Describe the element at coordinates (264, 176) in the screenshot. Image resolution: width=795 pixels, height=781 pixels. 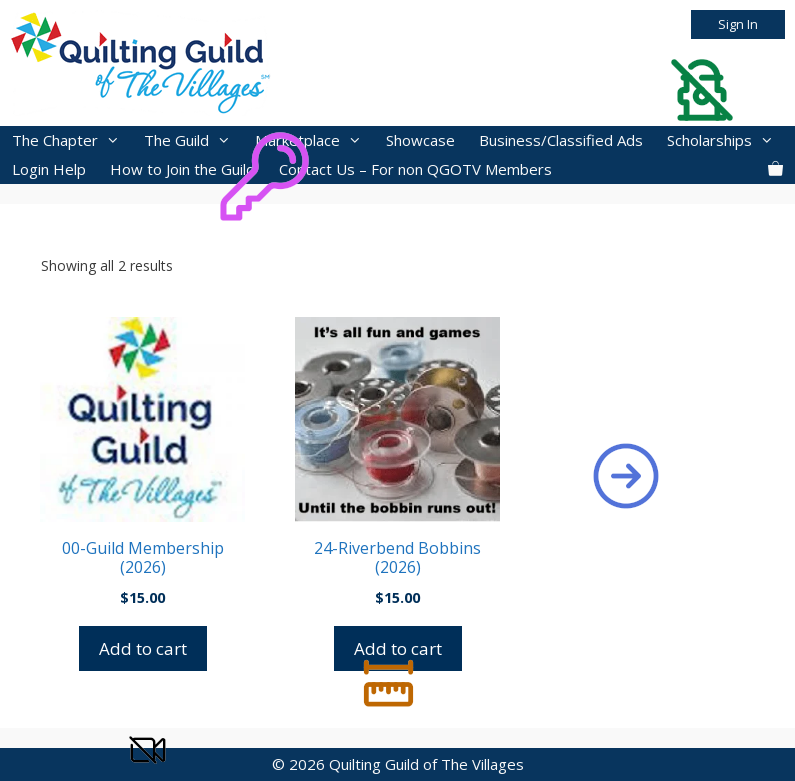
I see `access security or authentication settings` at that location.